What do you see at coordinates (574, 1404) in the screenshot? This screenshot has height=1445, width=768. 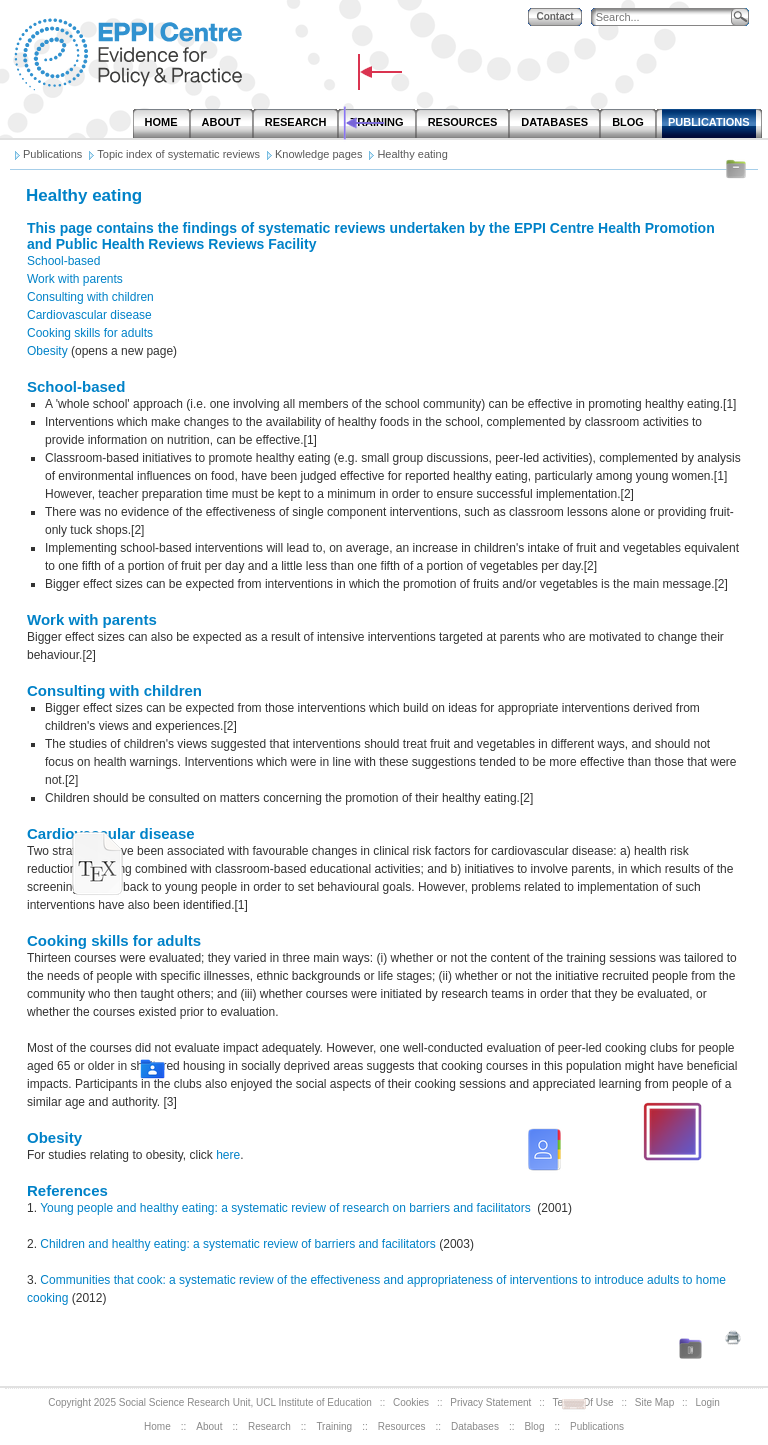 I see `apple magic keyboard with touch id in pink/orange` at bounding box center [574, 1404].